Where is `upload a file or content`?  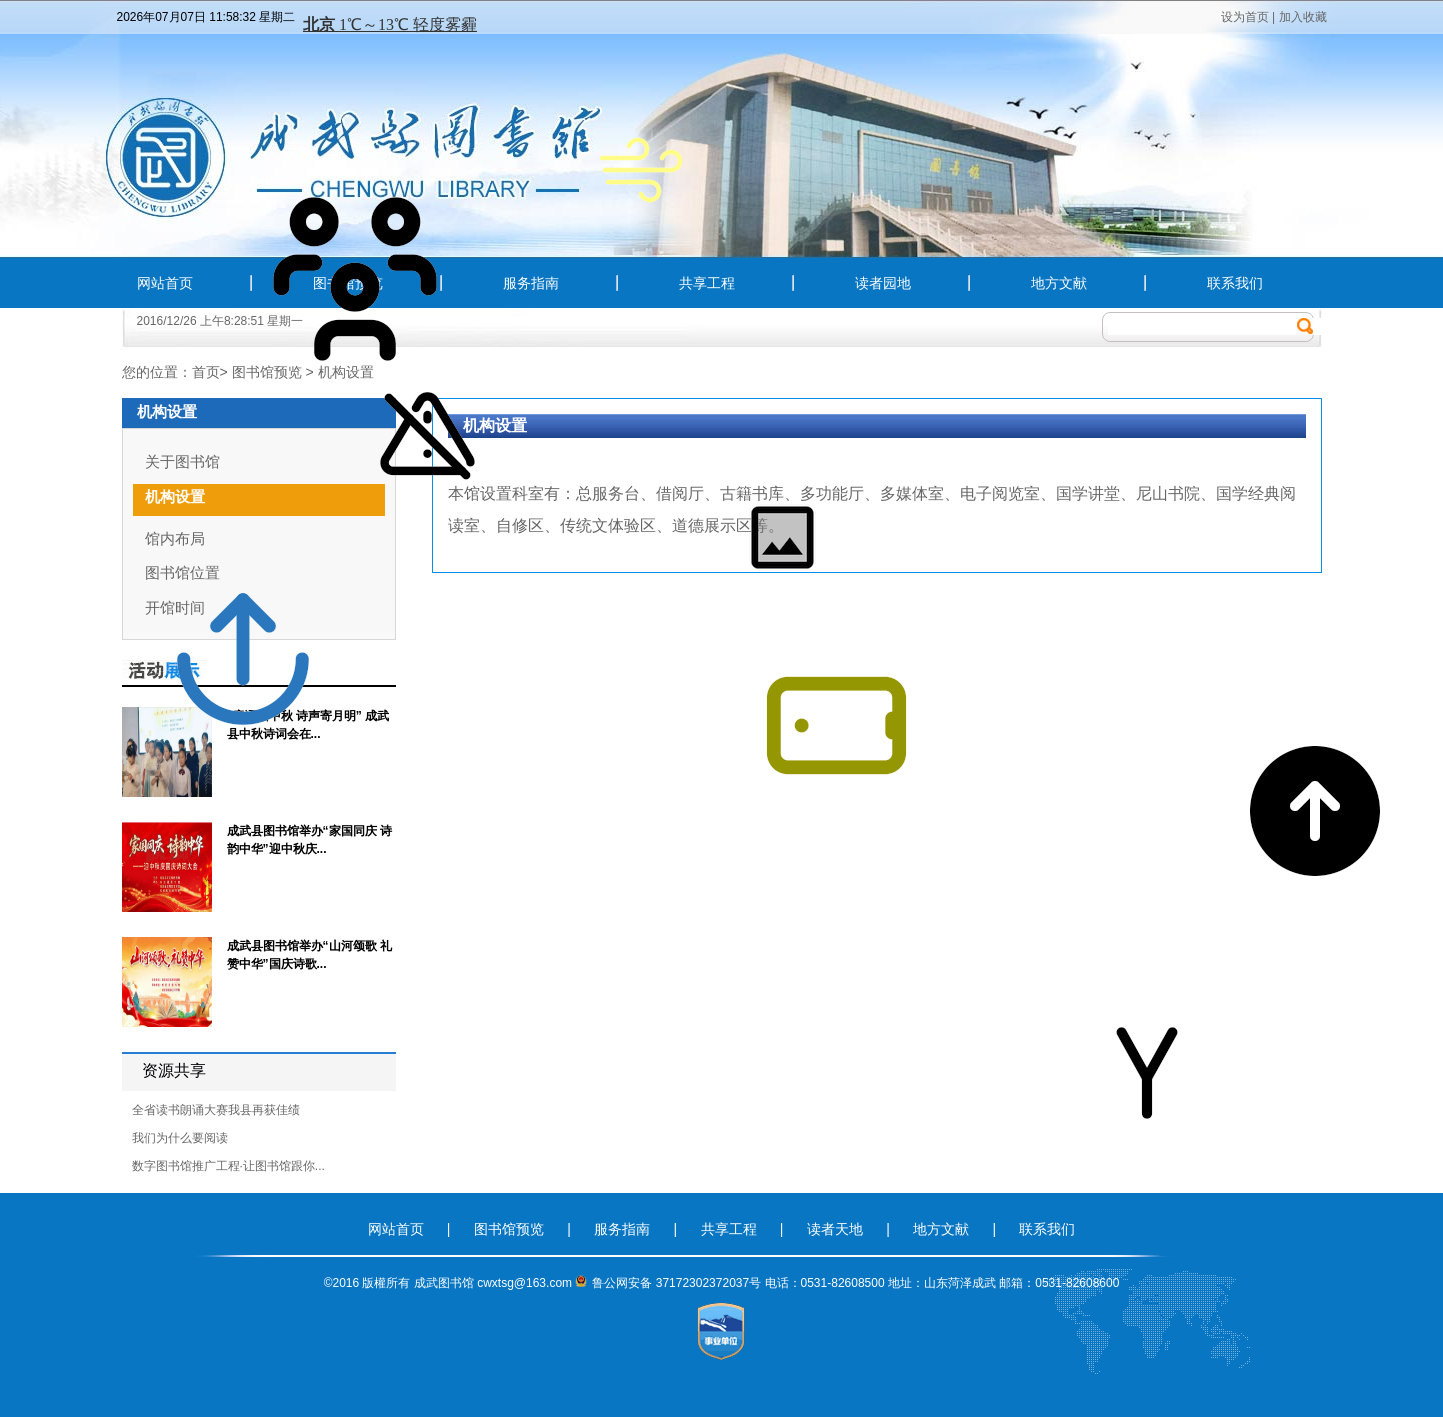
upload a file or content is located at coordinates (1315, 811).